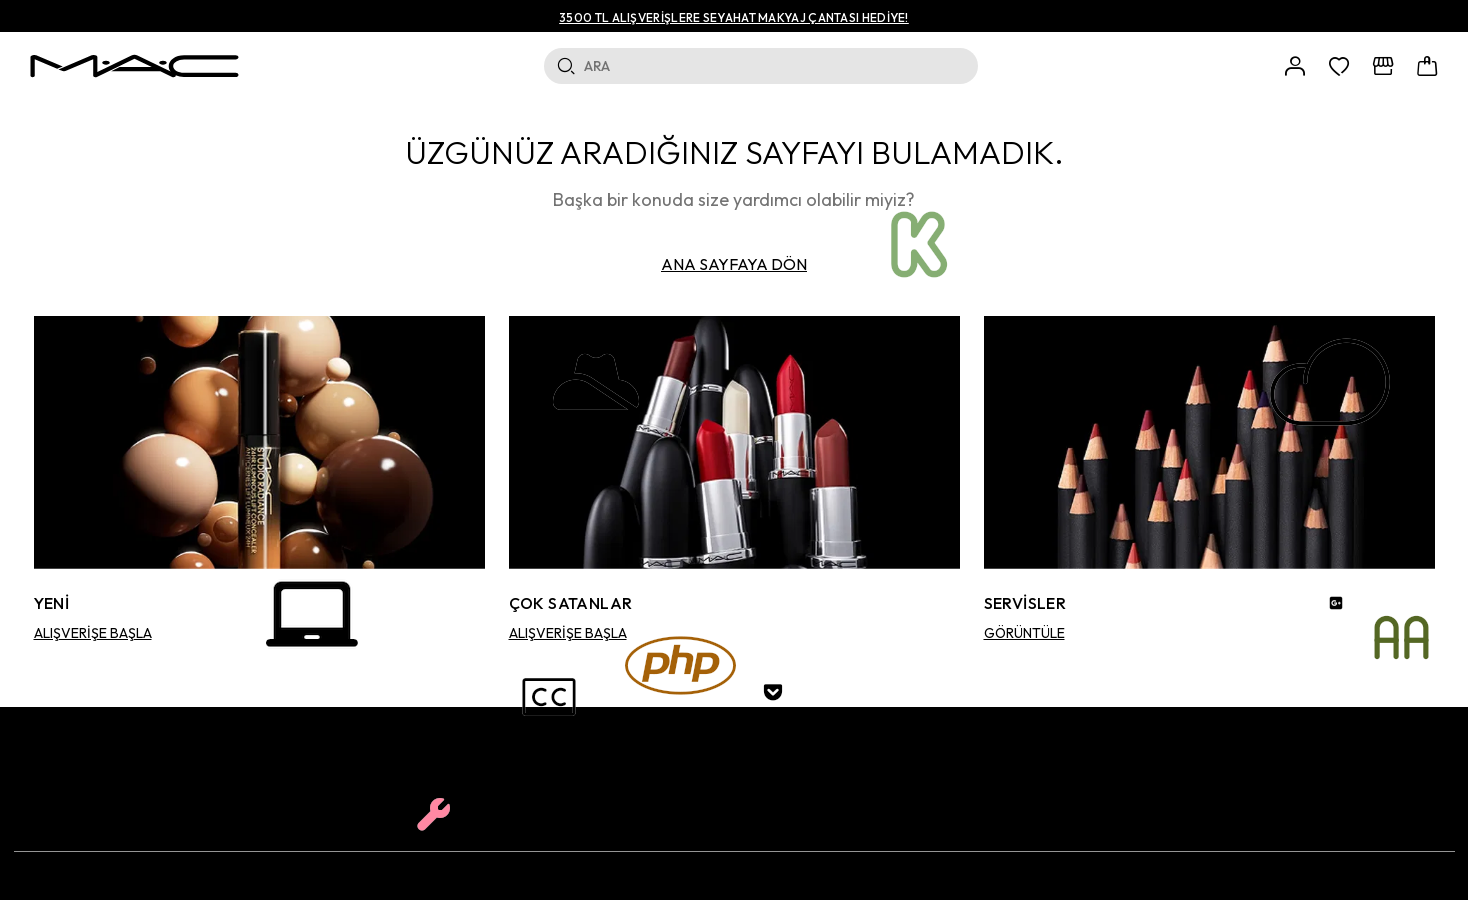 The image size is (1468, 900). I want to click on enable closed captions for video content, so click(549, 697).